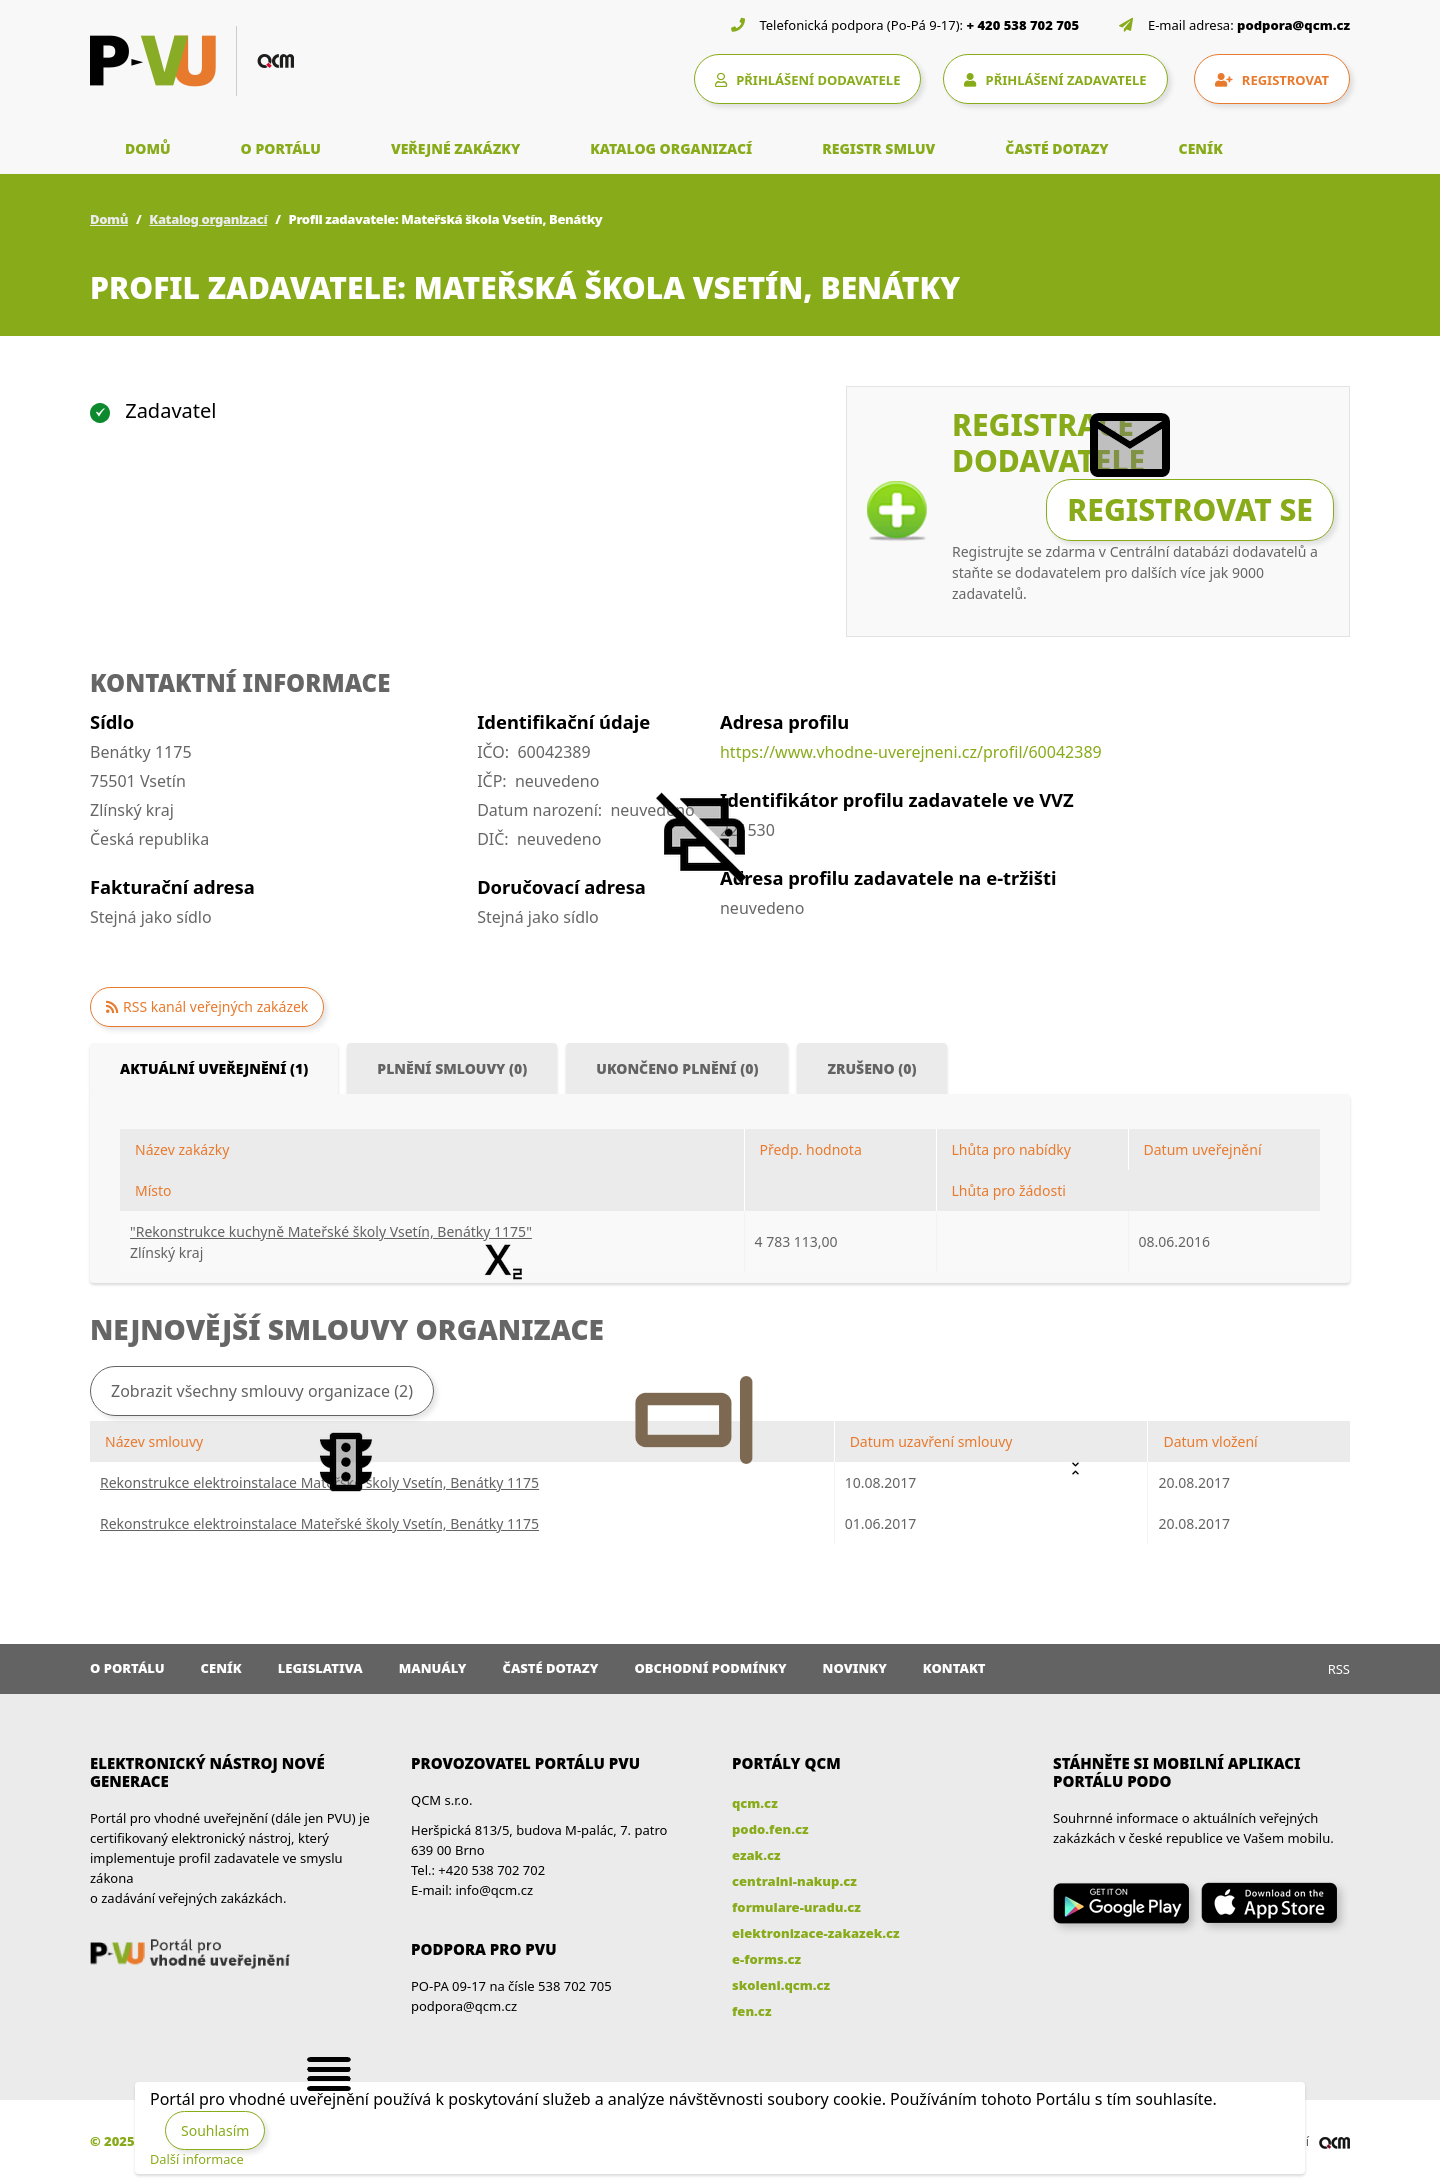 Image resolution: width=1440 pixels, height=2184 pixels. What do you see at coordinates (498, 1262) in the screenshot?
I see `format text as subscript` at bounding box center [498, 1262].